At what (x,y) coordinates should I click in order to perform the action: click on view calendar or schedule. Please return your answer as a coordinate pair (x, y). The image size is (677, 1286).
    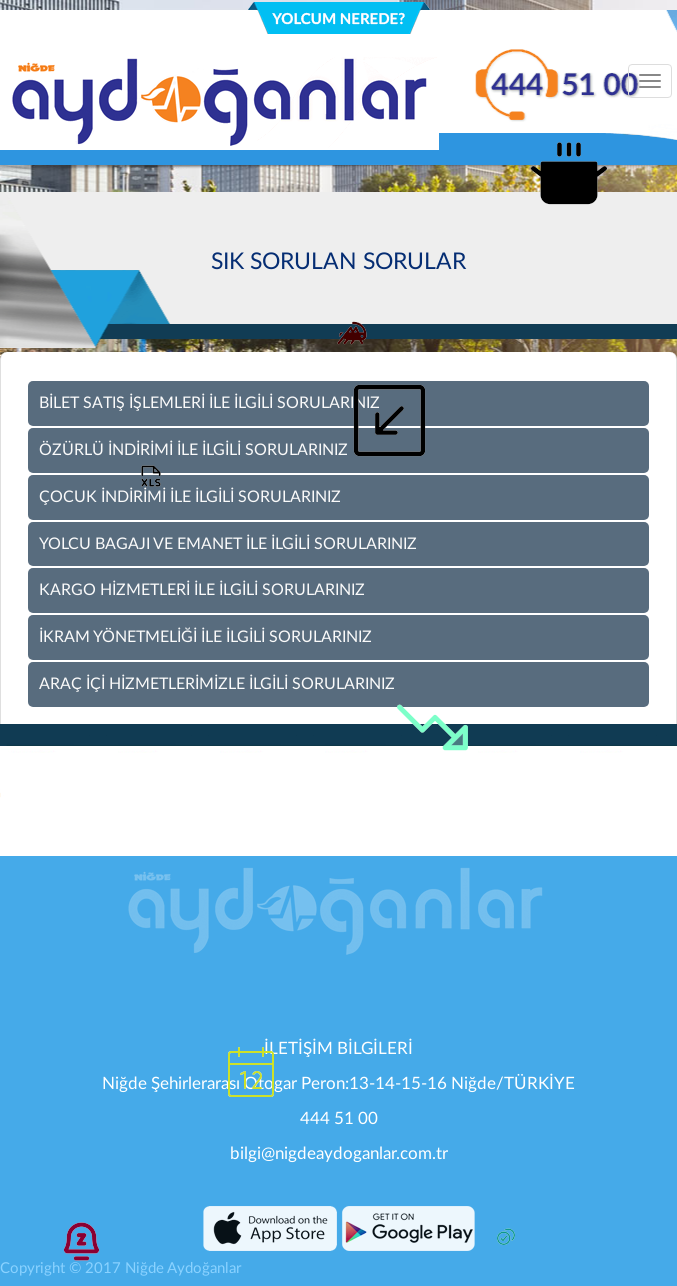
    Looking at the image, I should click on (251, 1074).